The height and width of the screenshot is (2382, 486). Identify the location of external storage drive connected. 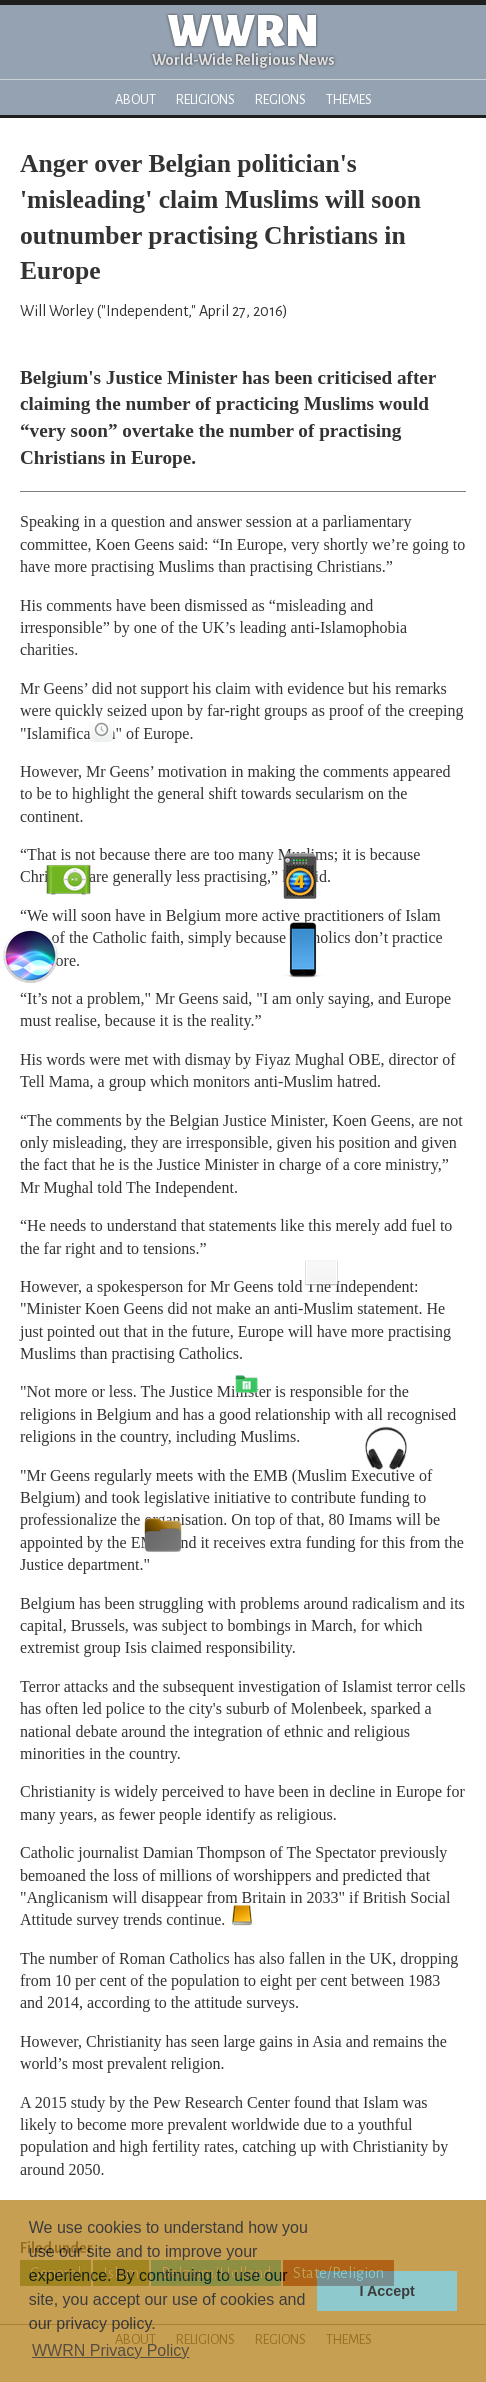
(242, 1915).